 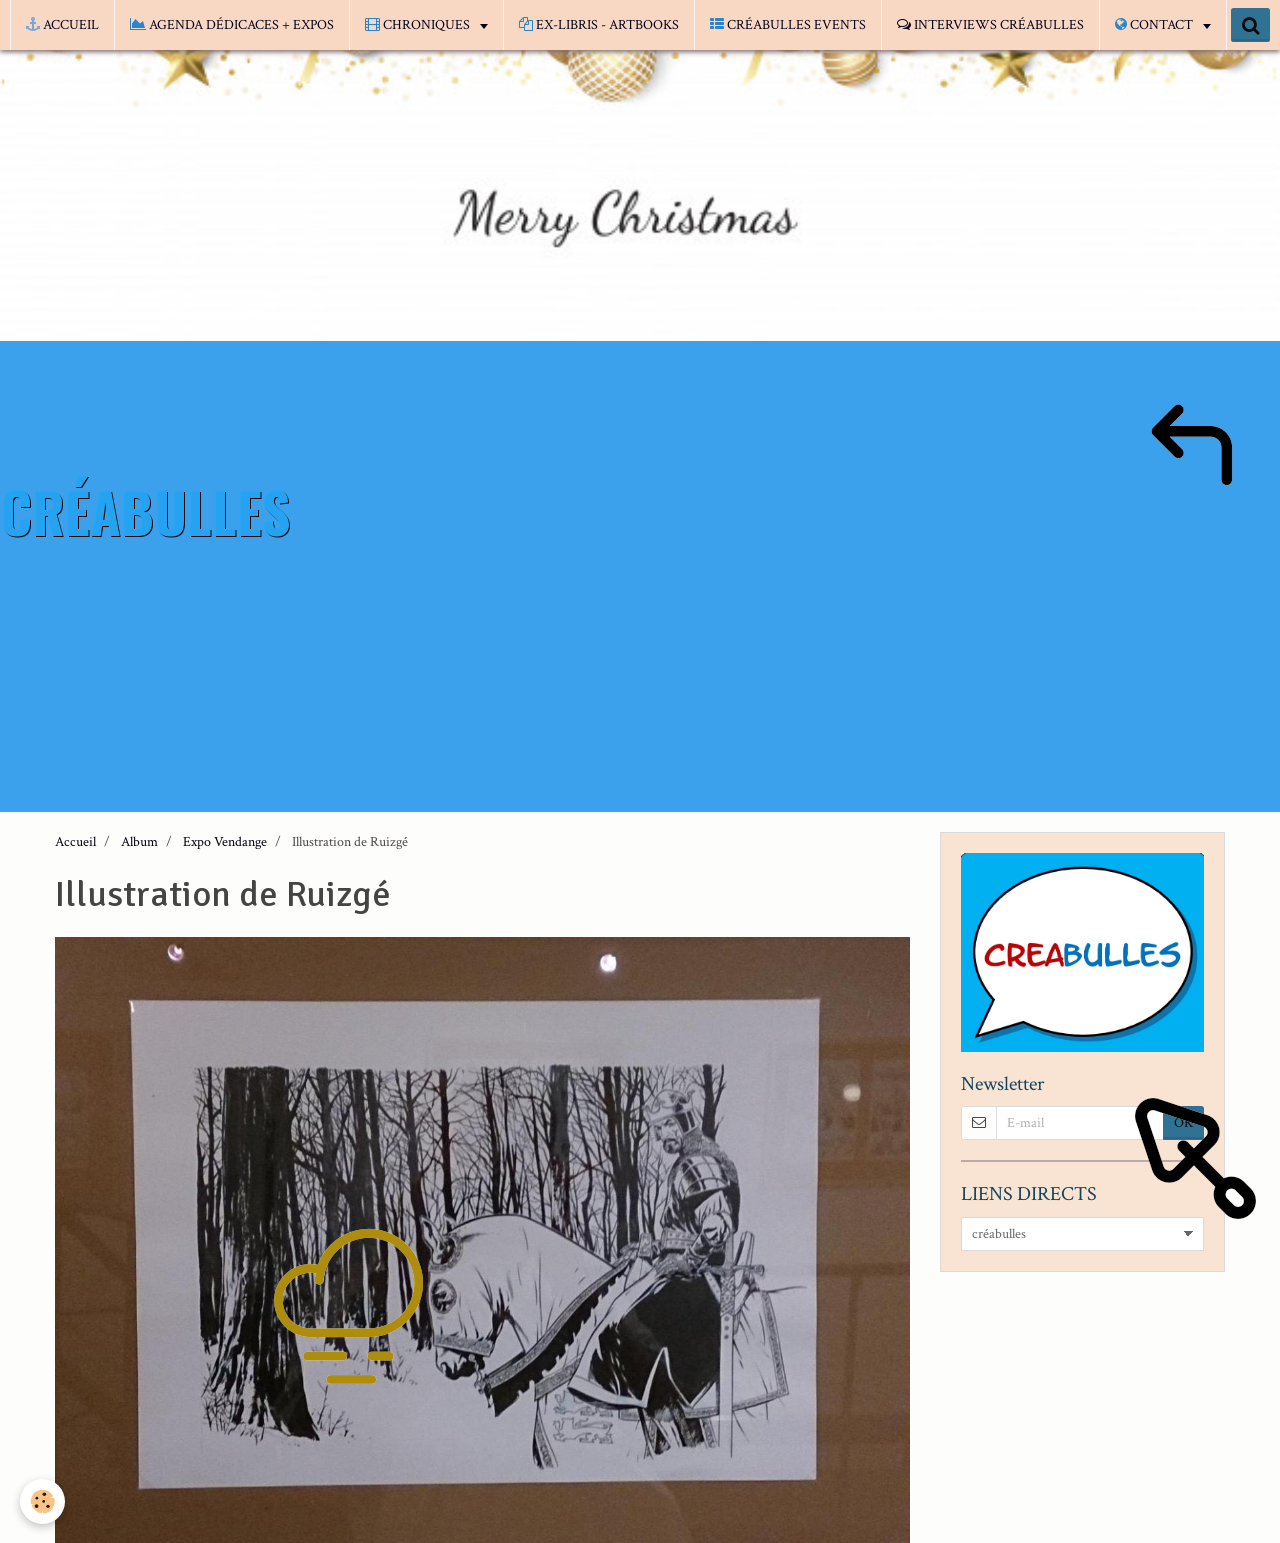 I want to click on go back to previous screen, so click(x=1194, y=447).